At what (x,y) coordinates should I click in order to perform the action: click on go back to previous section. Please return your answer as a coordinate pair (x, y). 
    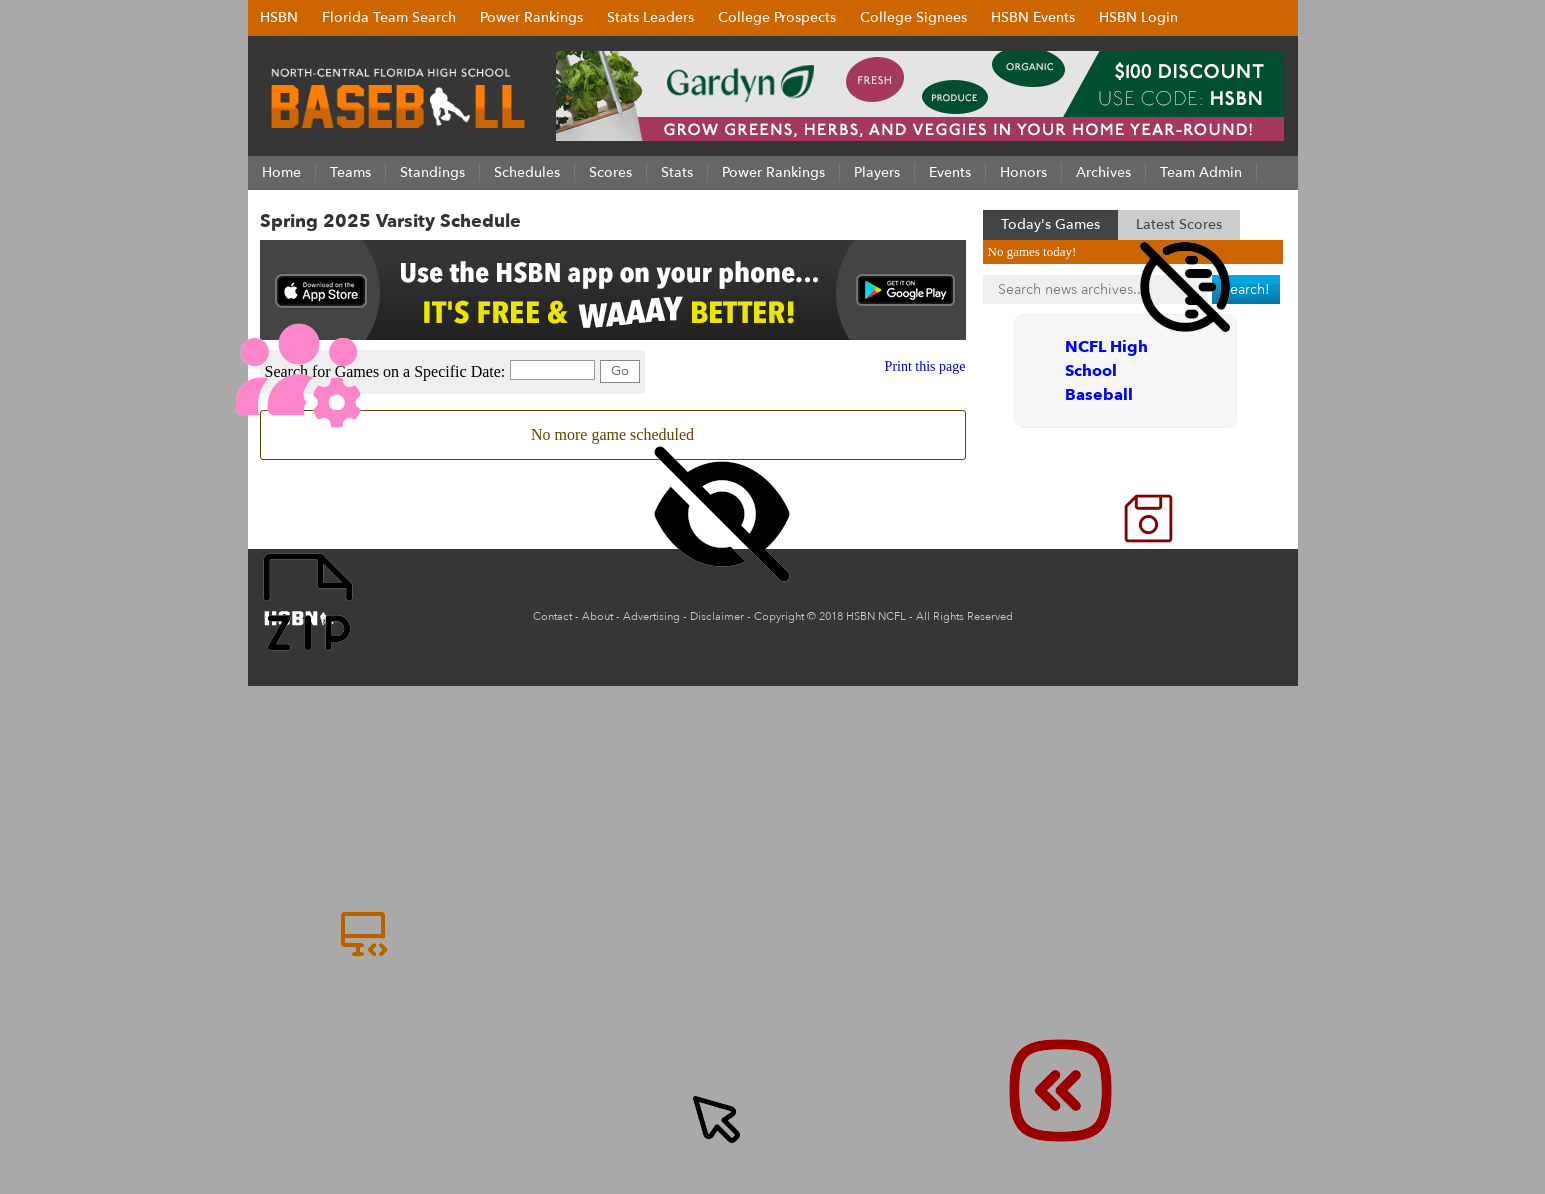
    Looking at the image, I should click on (1060, 1090).